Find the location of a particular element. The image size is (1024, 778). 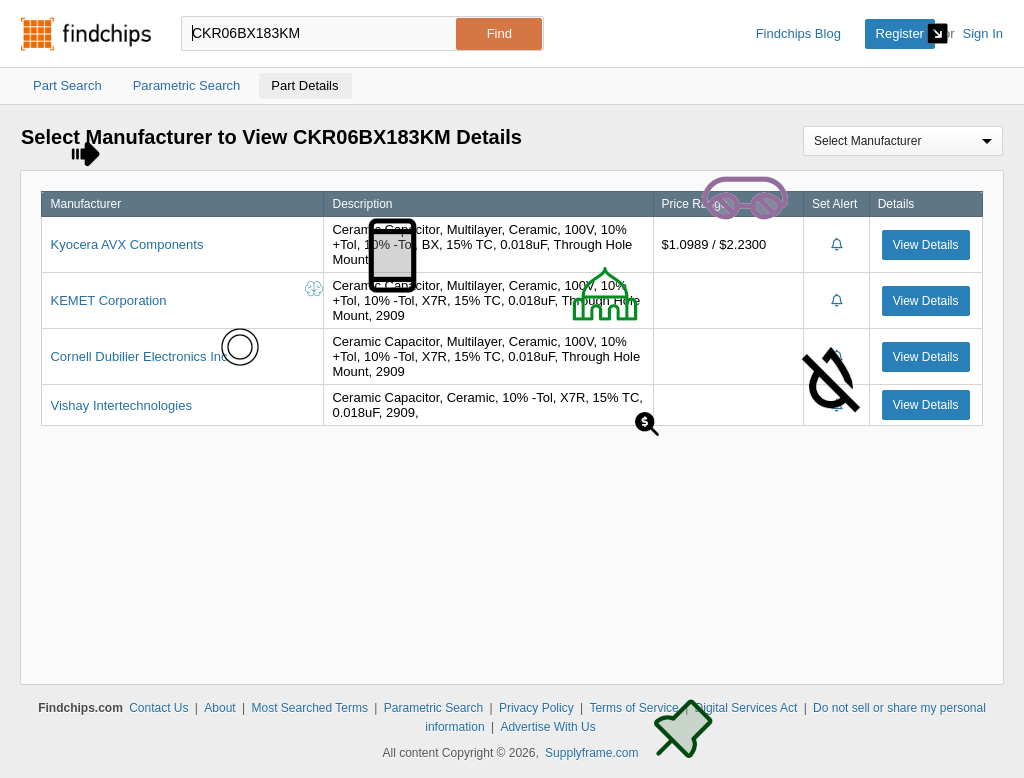

skip forward or advance to next item is located at coordinates (86, 154).